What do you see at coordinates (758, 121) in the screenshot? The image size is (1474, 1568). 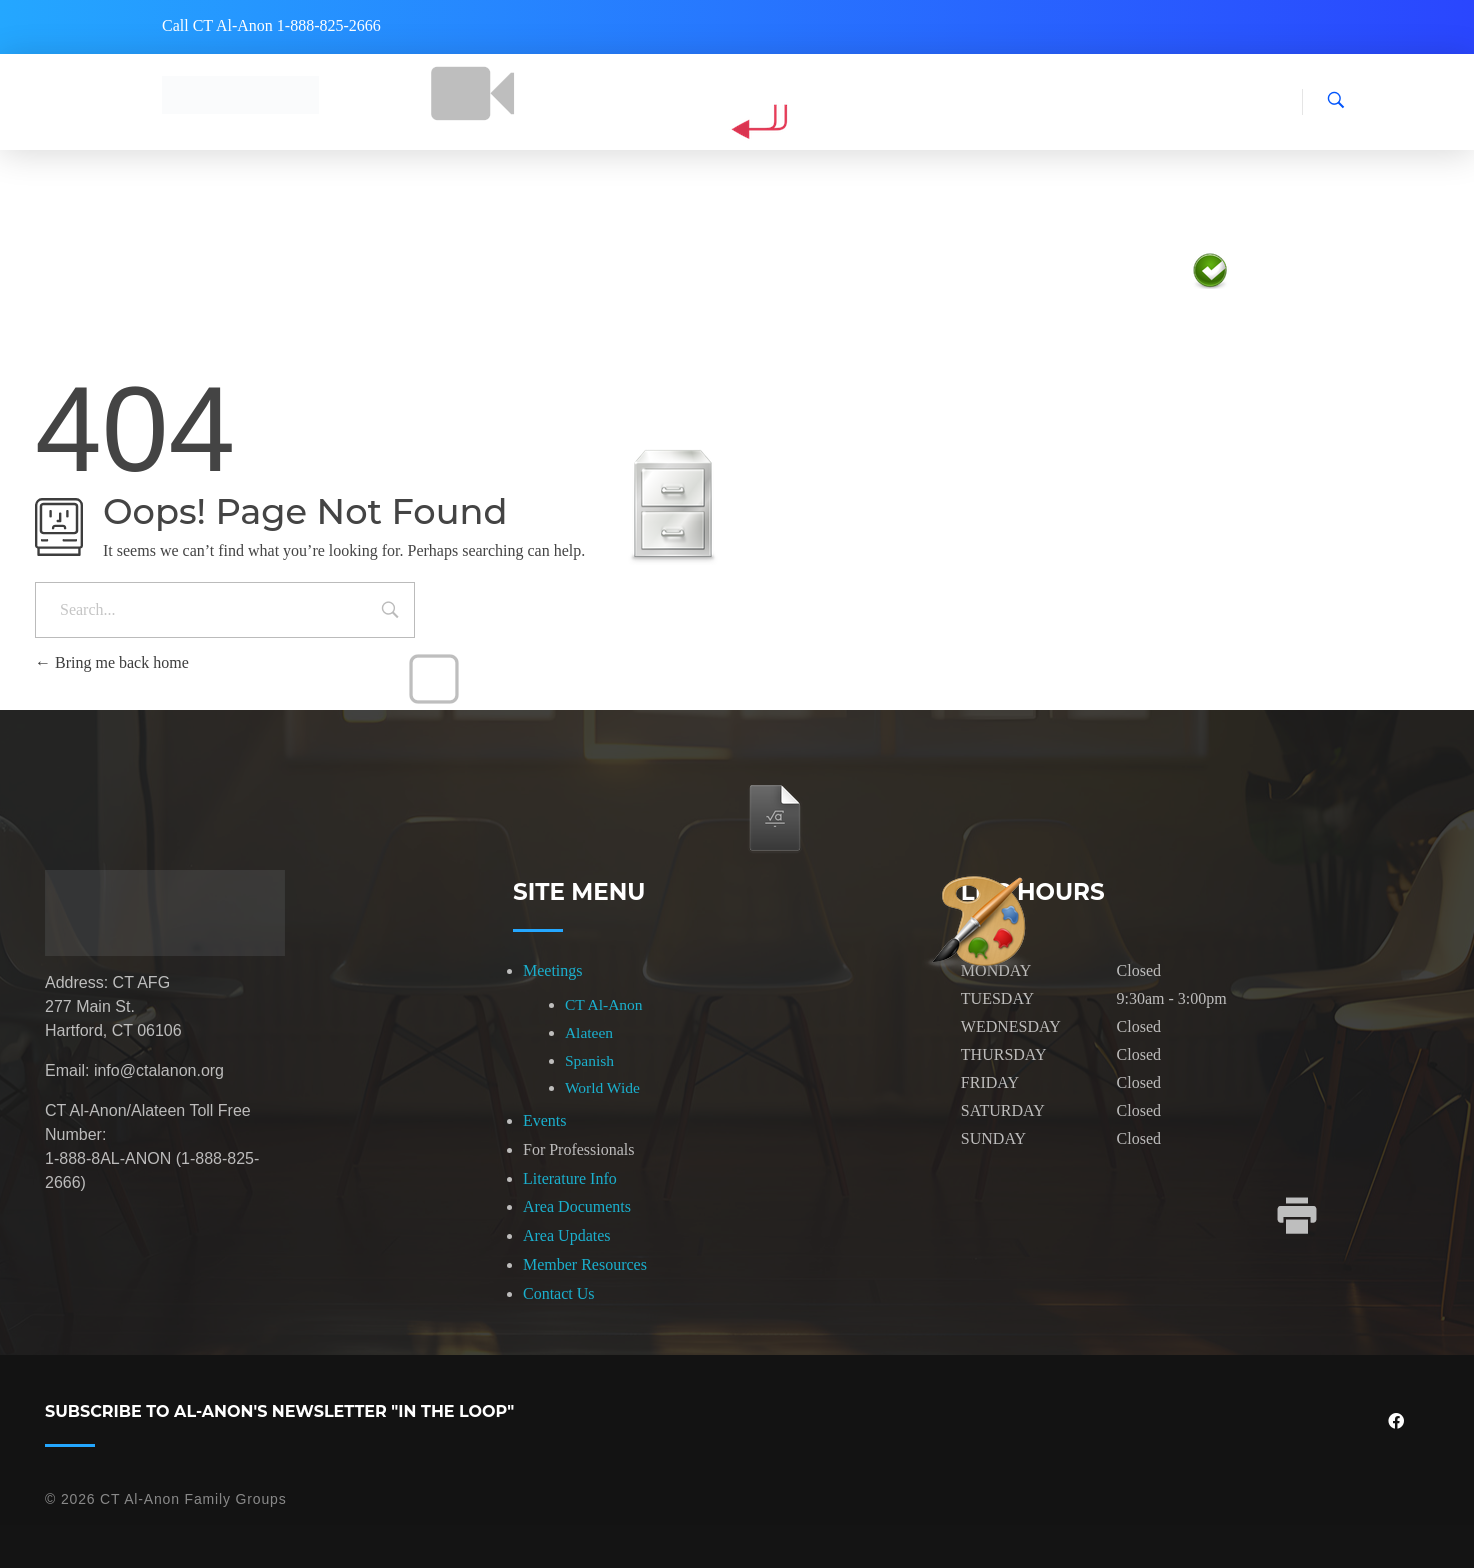 I see `reply to all recipients of an email` at bounding box center [758, 121].